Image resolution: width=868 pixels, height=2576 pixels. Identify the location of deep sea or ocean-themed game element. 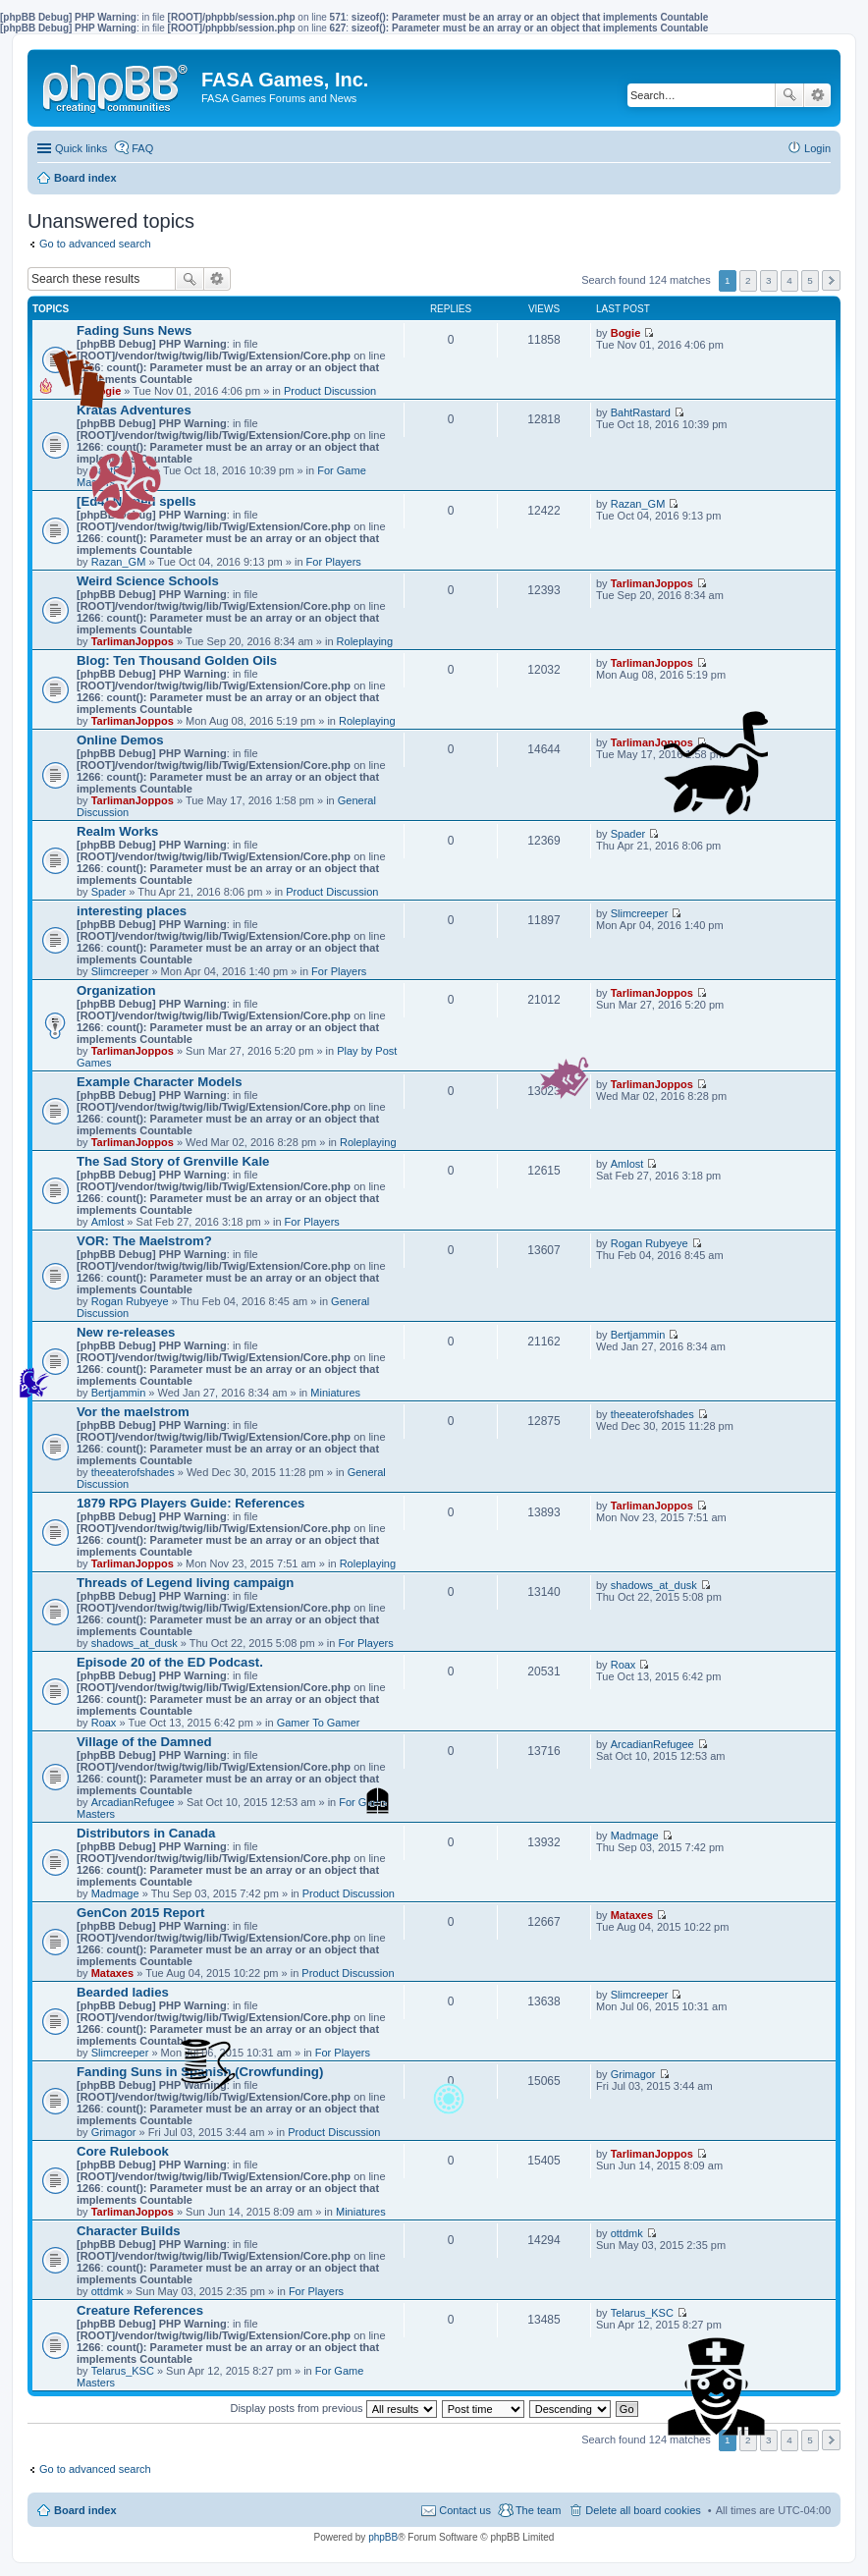
(564, 1077).